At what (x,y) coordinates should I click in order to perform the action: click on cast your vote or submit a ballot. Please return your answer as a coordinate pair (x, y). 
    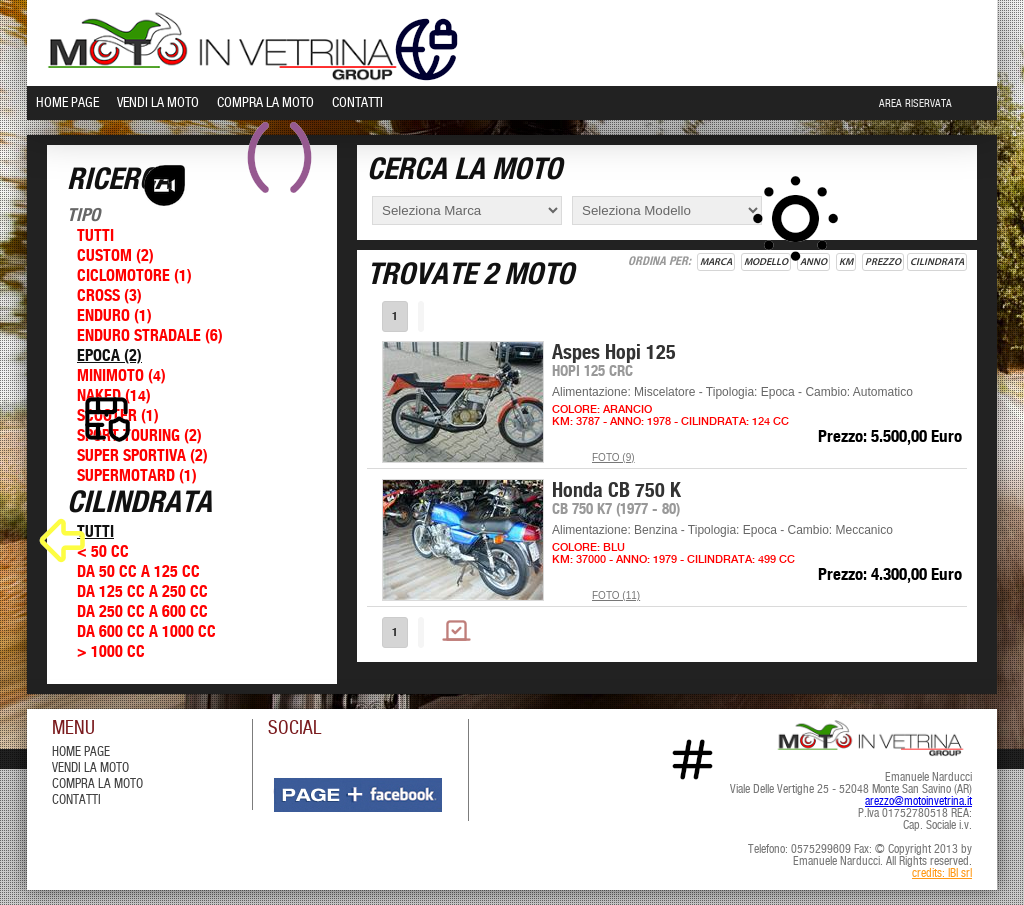
    Looking at the image, I should click on (456, 630).